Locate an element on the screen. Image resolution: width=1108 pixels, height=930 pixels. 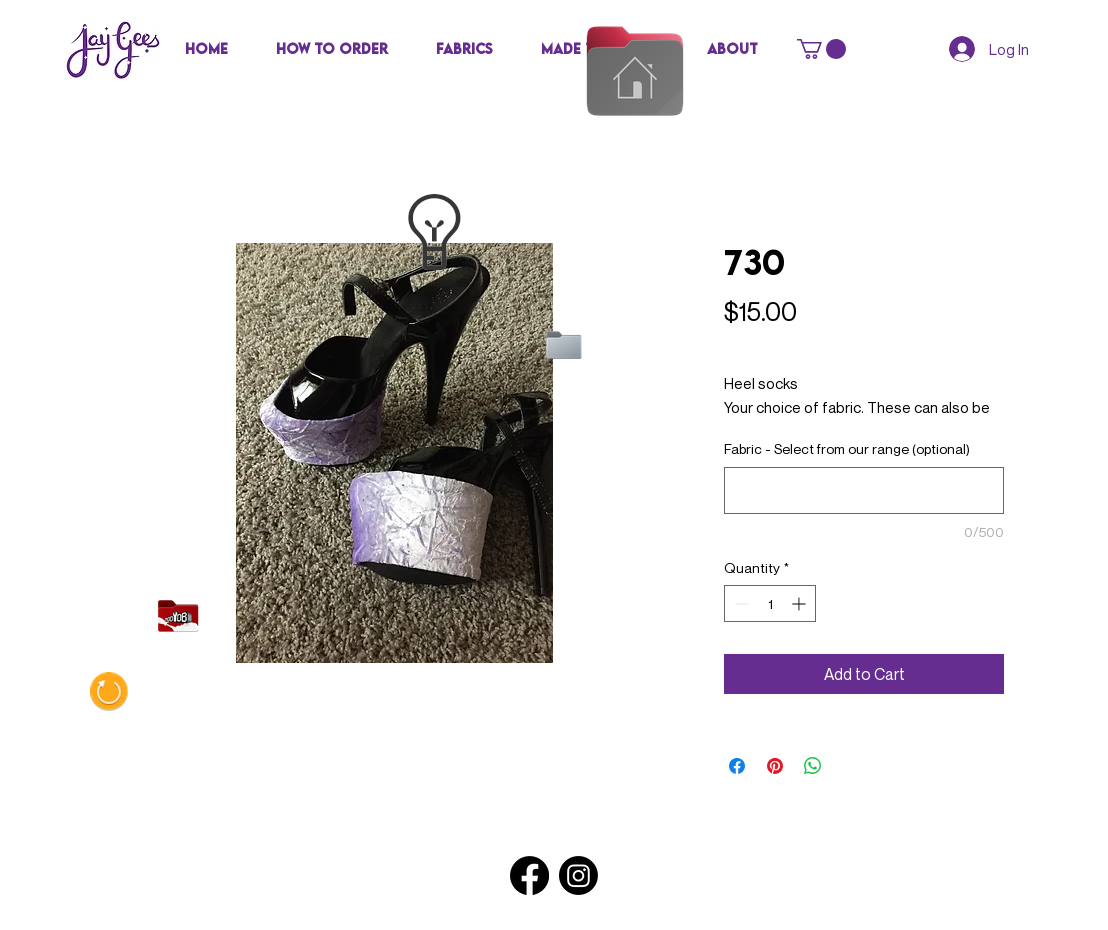
reboot or restart the system is located at coordinates (109, 691).